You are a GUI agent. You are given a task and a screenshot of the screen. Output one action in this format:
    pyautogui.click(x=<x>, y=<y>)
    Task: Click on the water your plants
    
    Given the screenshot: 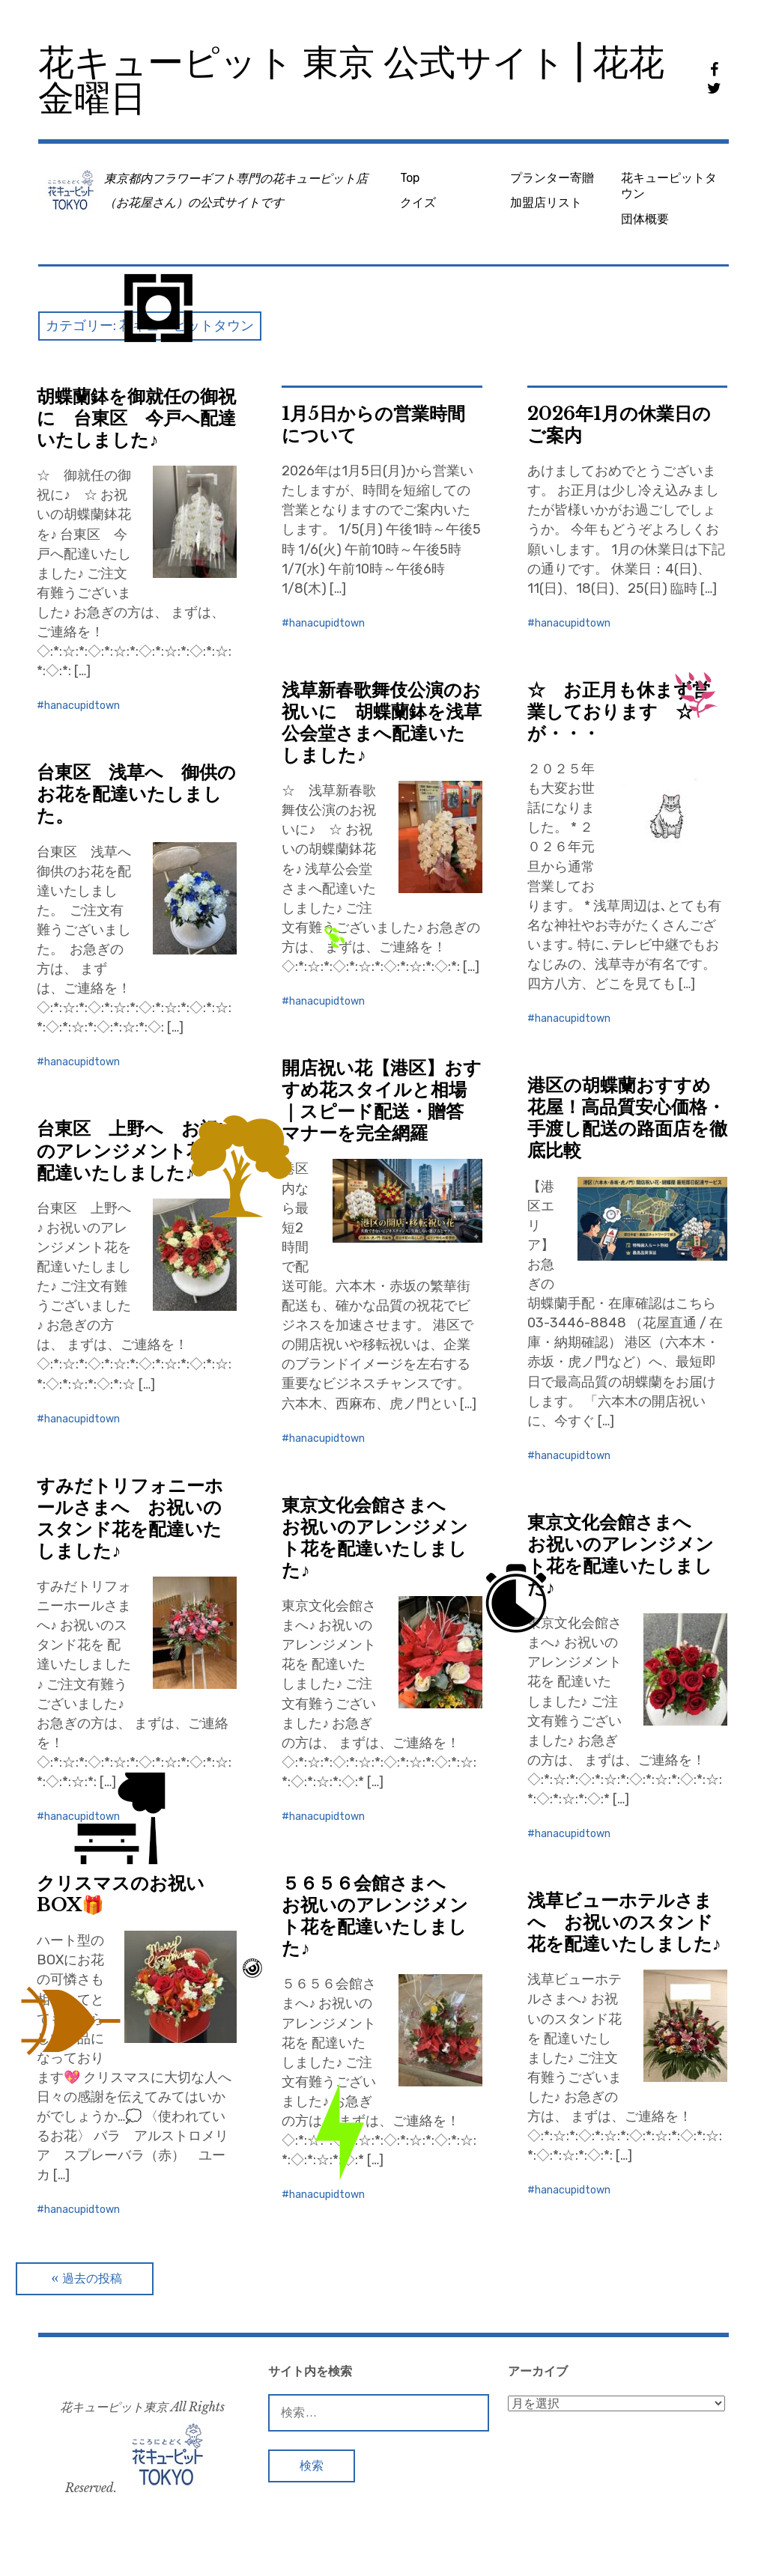 What is the action you would take?
    pyautogui.click(x=697, y=694)
    